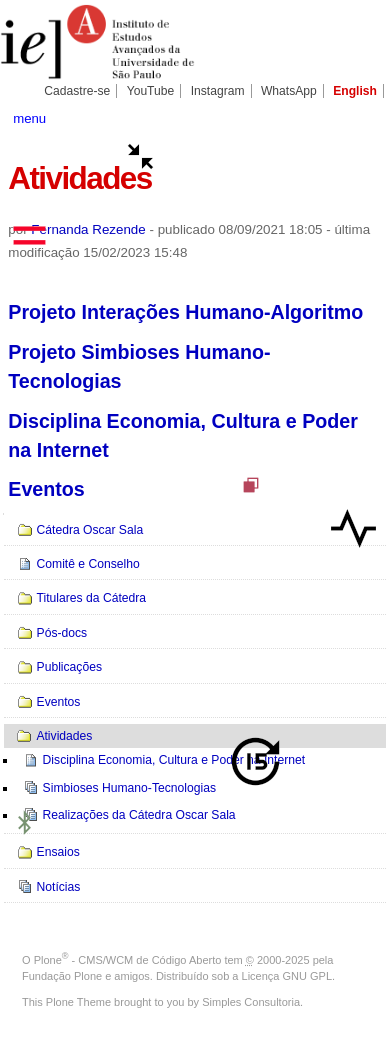 Image resolution: width=390 pixels, height=1041 pixels. Describe the element at coordinates (140, 156) in the screenshot. I see `collapse or minimize an expanded view` at that location.